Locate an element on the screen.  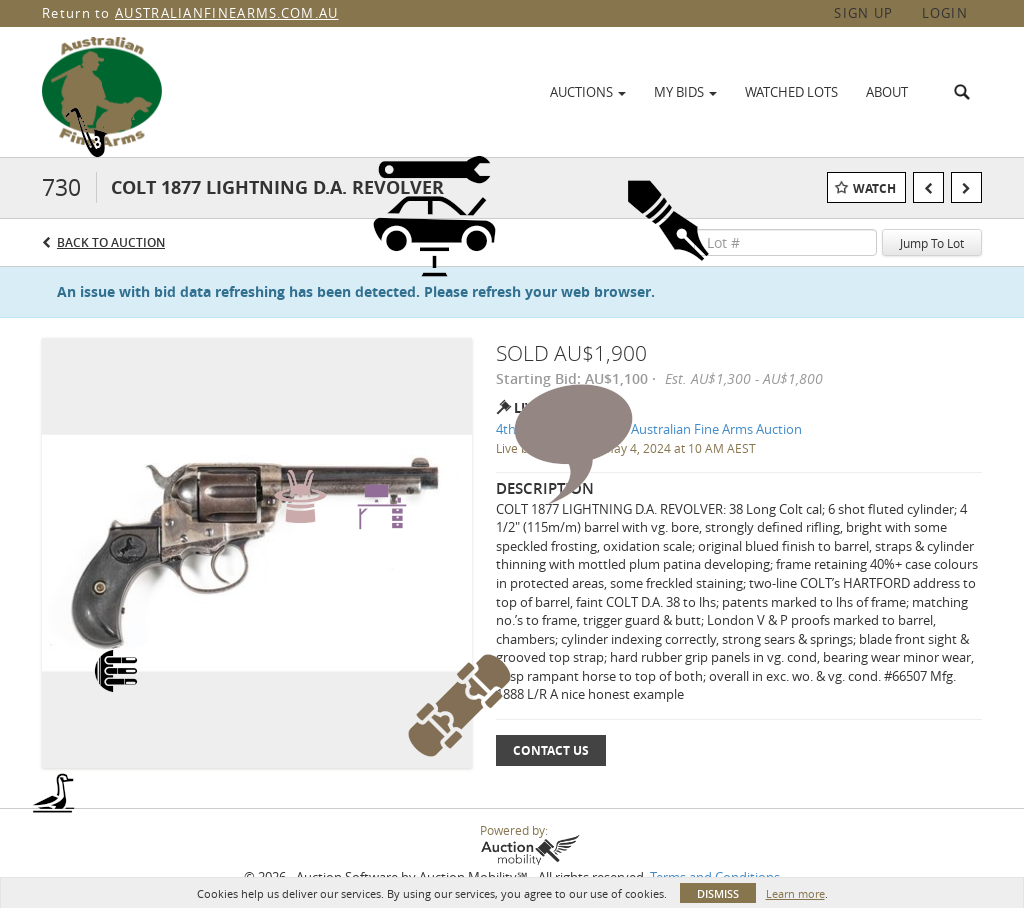
browse jazz or instrumental music is located at coordinates (86, 132).